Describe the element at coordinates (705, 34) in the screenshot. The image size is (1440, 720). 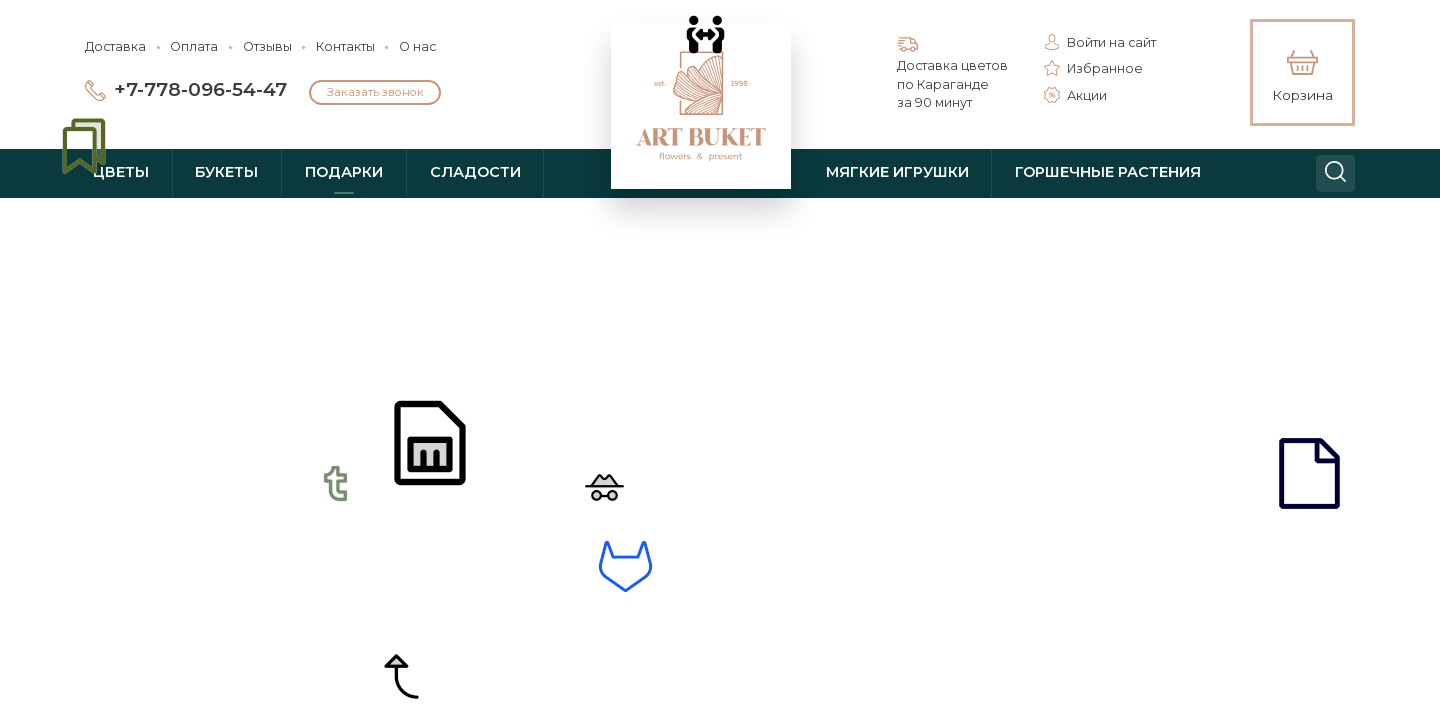
I see `indicates social distancing or maintaining space between people` at that location.